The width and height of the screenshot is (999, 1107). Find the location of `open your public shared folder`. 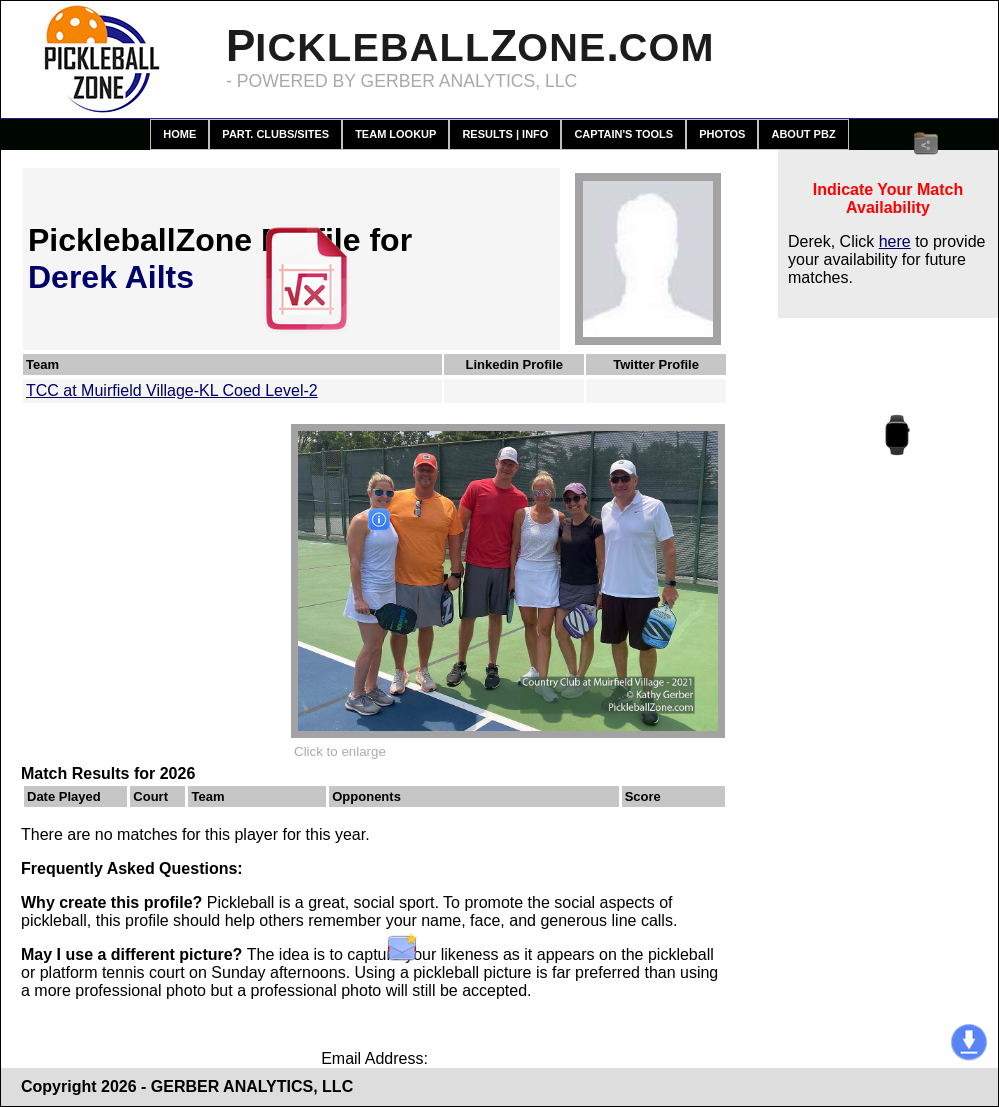

open your public shared folder is located at coordinates (926, 143).